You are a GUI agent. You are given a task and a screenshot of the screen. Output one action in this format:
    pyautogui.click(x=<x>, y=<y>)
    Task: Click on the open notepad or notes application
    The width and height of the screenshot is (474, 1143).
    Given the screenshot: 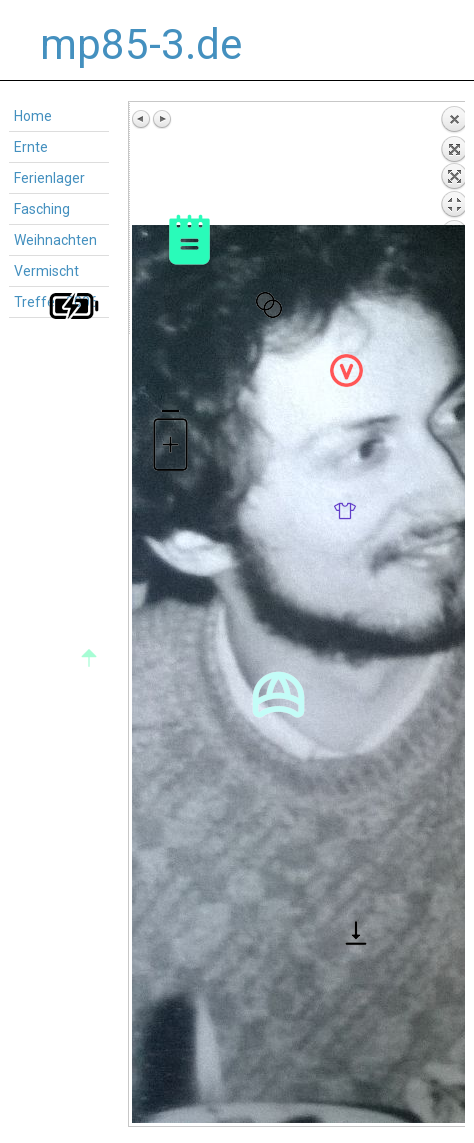 What is the action you would take?
    pyautogui.click(x=189, y=240)
    